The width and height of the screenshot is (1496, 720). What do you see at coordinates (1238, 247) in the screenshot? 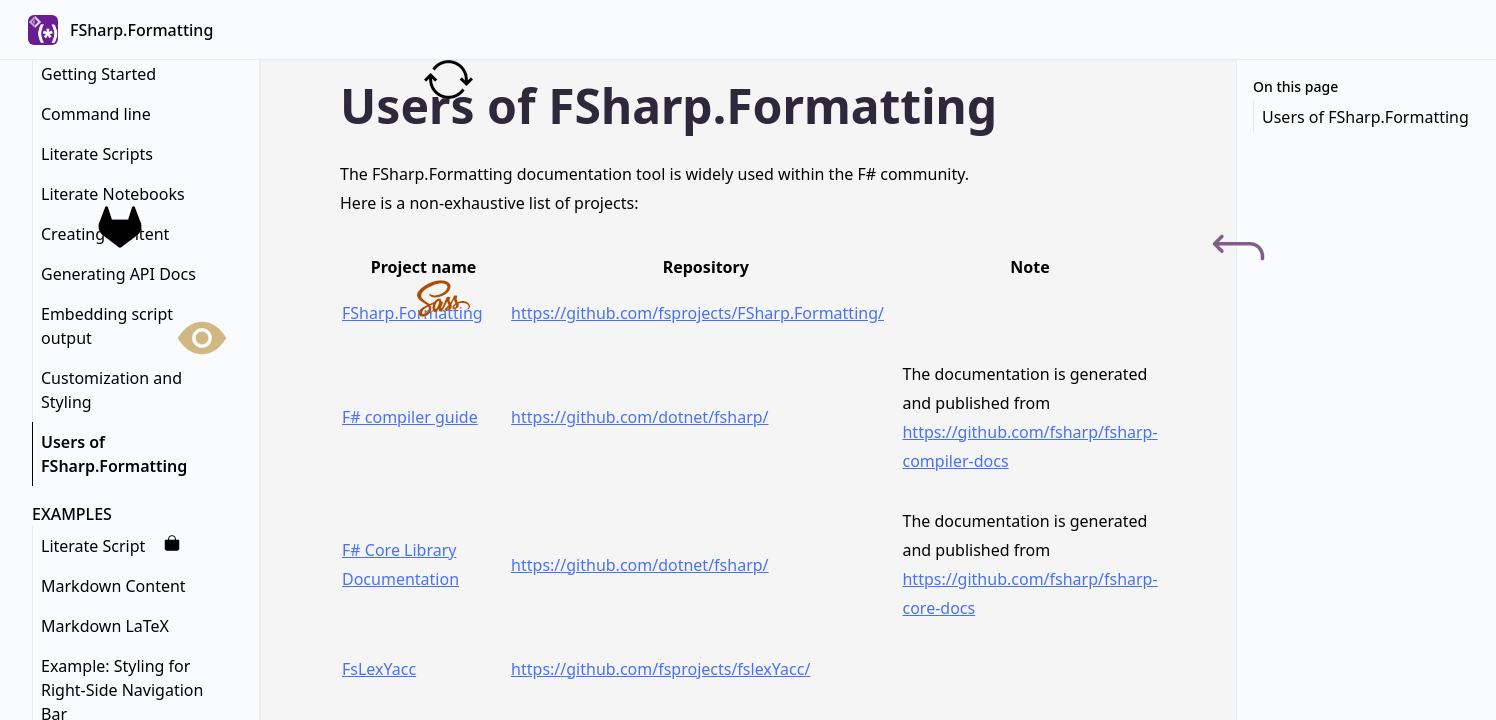
I see `go back to previous screen` at bounding box center [1238, 247].